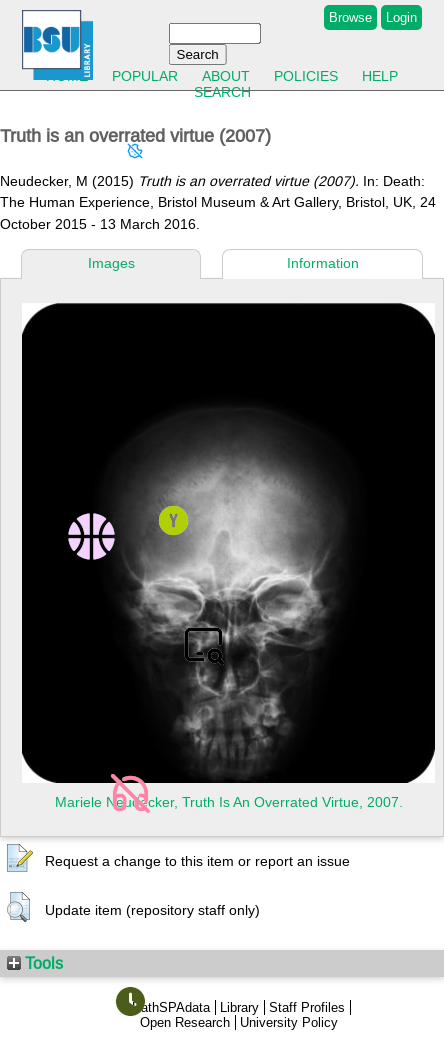  What do you see at coordinates (135, 151) in the screenshot?
I see `disable cookie tracking` at bounding box center [135, 151].